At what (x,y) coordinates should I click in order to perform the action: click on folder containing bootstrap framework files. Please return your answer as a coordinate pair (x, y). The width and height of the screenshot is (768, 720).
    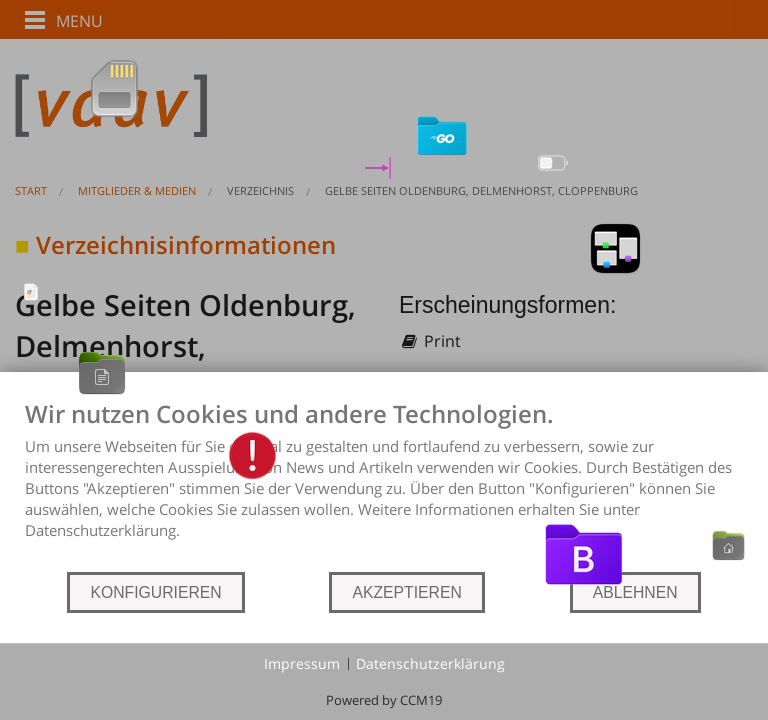
    Looking at the image, I should click on (583, 556).